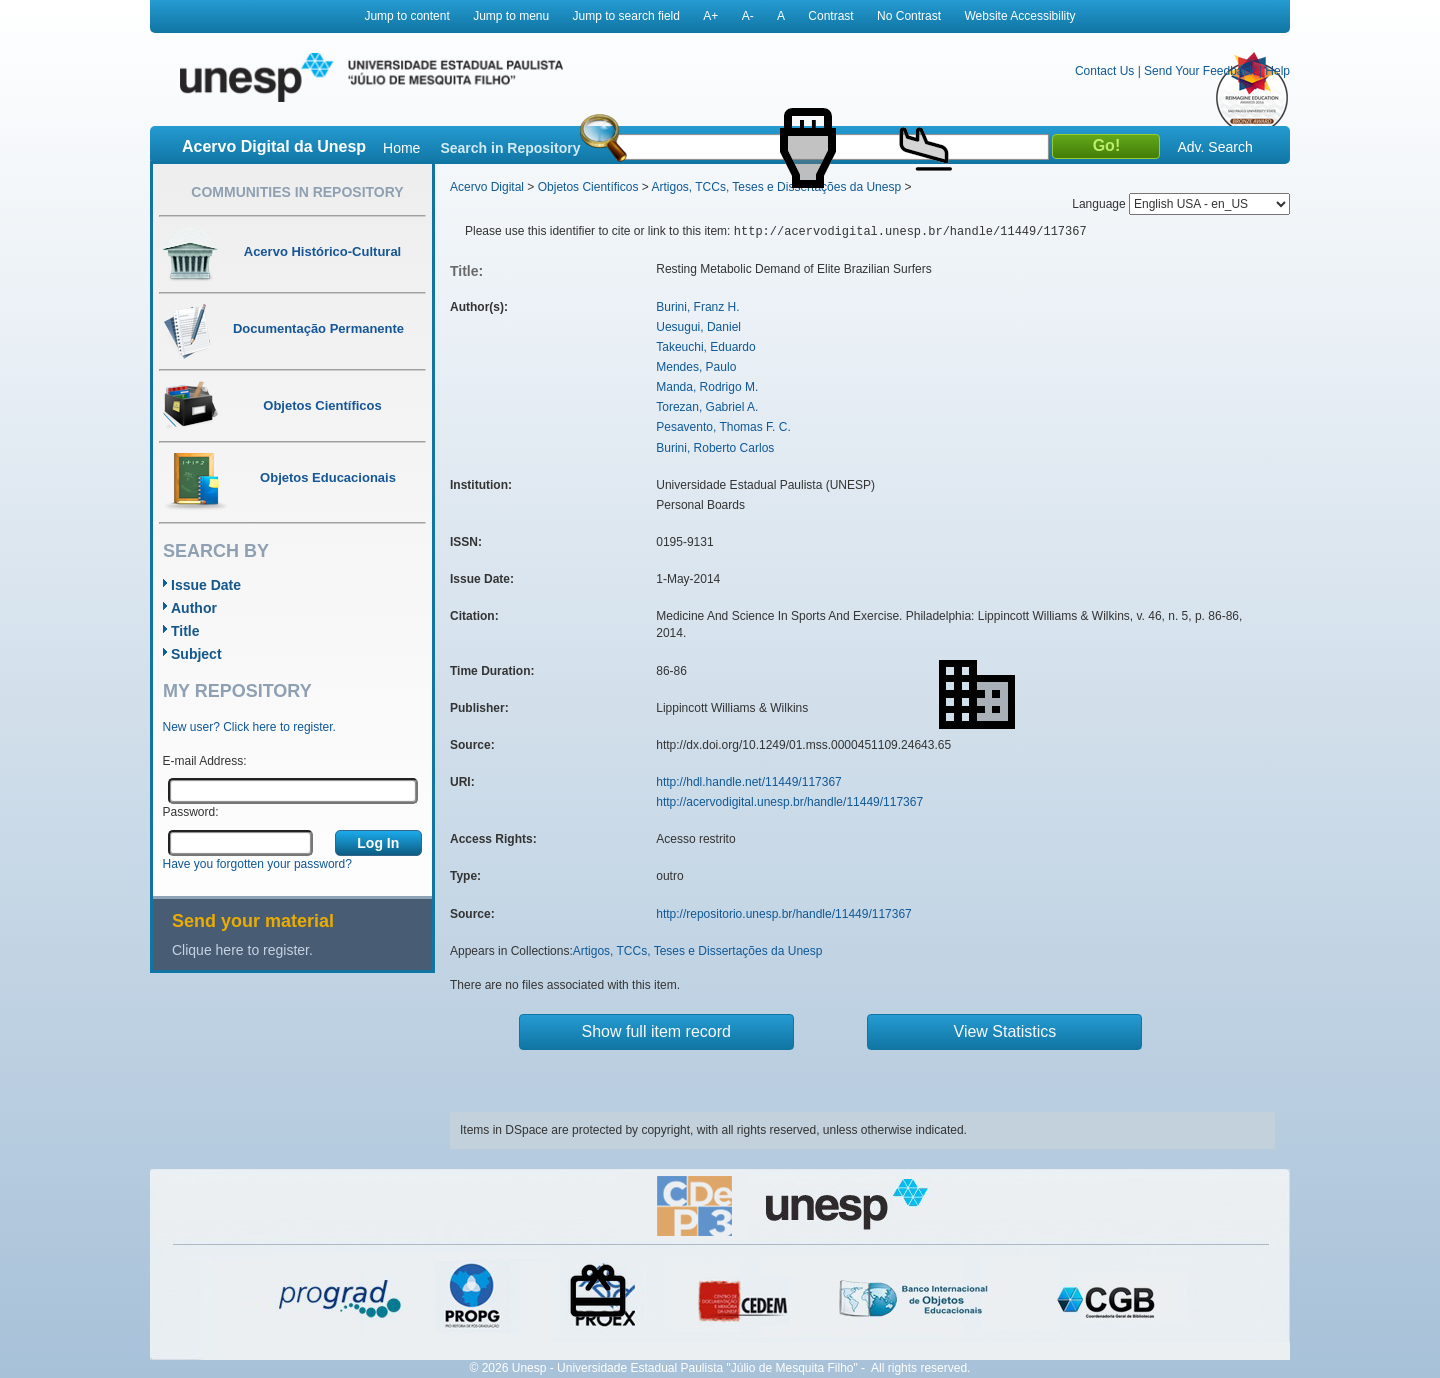  I want to click on configure HDMI input settings, so click(808, 148).